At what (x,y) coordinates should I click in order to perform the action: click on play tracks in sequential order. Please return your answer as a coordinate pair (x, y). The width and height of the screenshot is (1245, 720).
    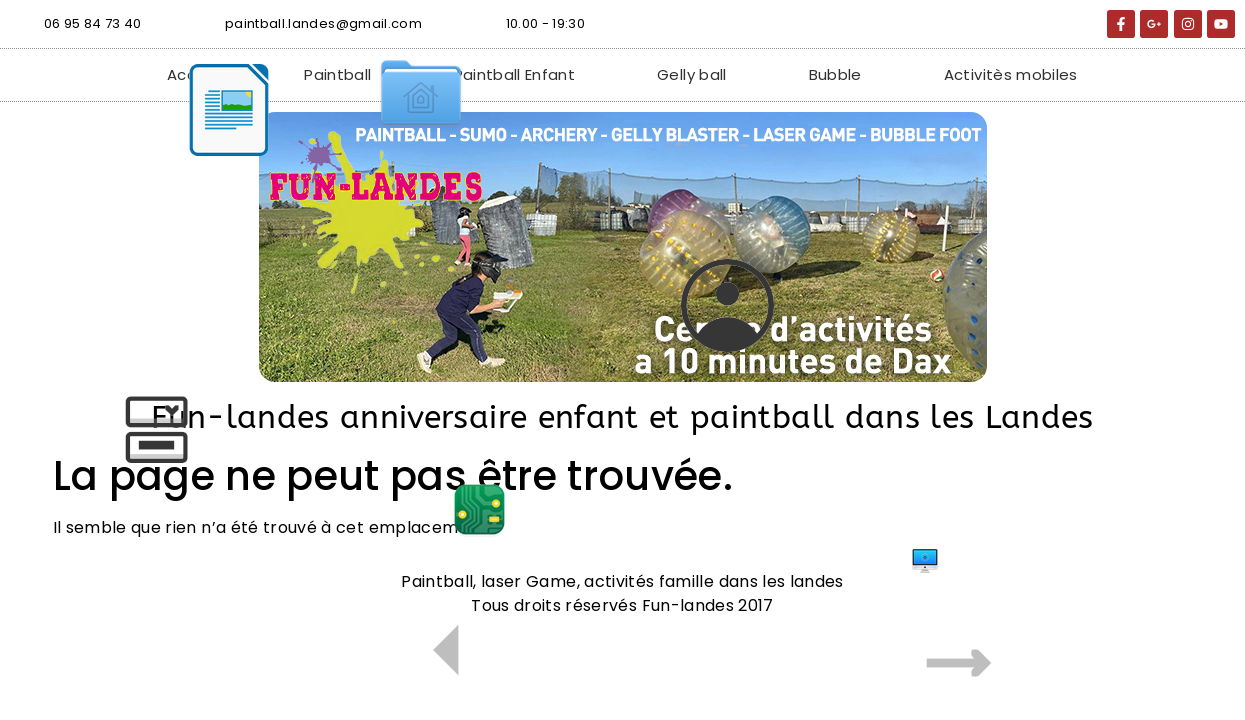
    Looking at the image, I should click on (958, 663).